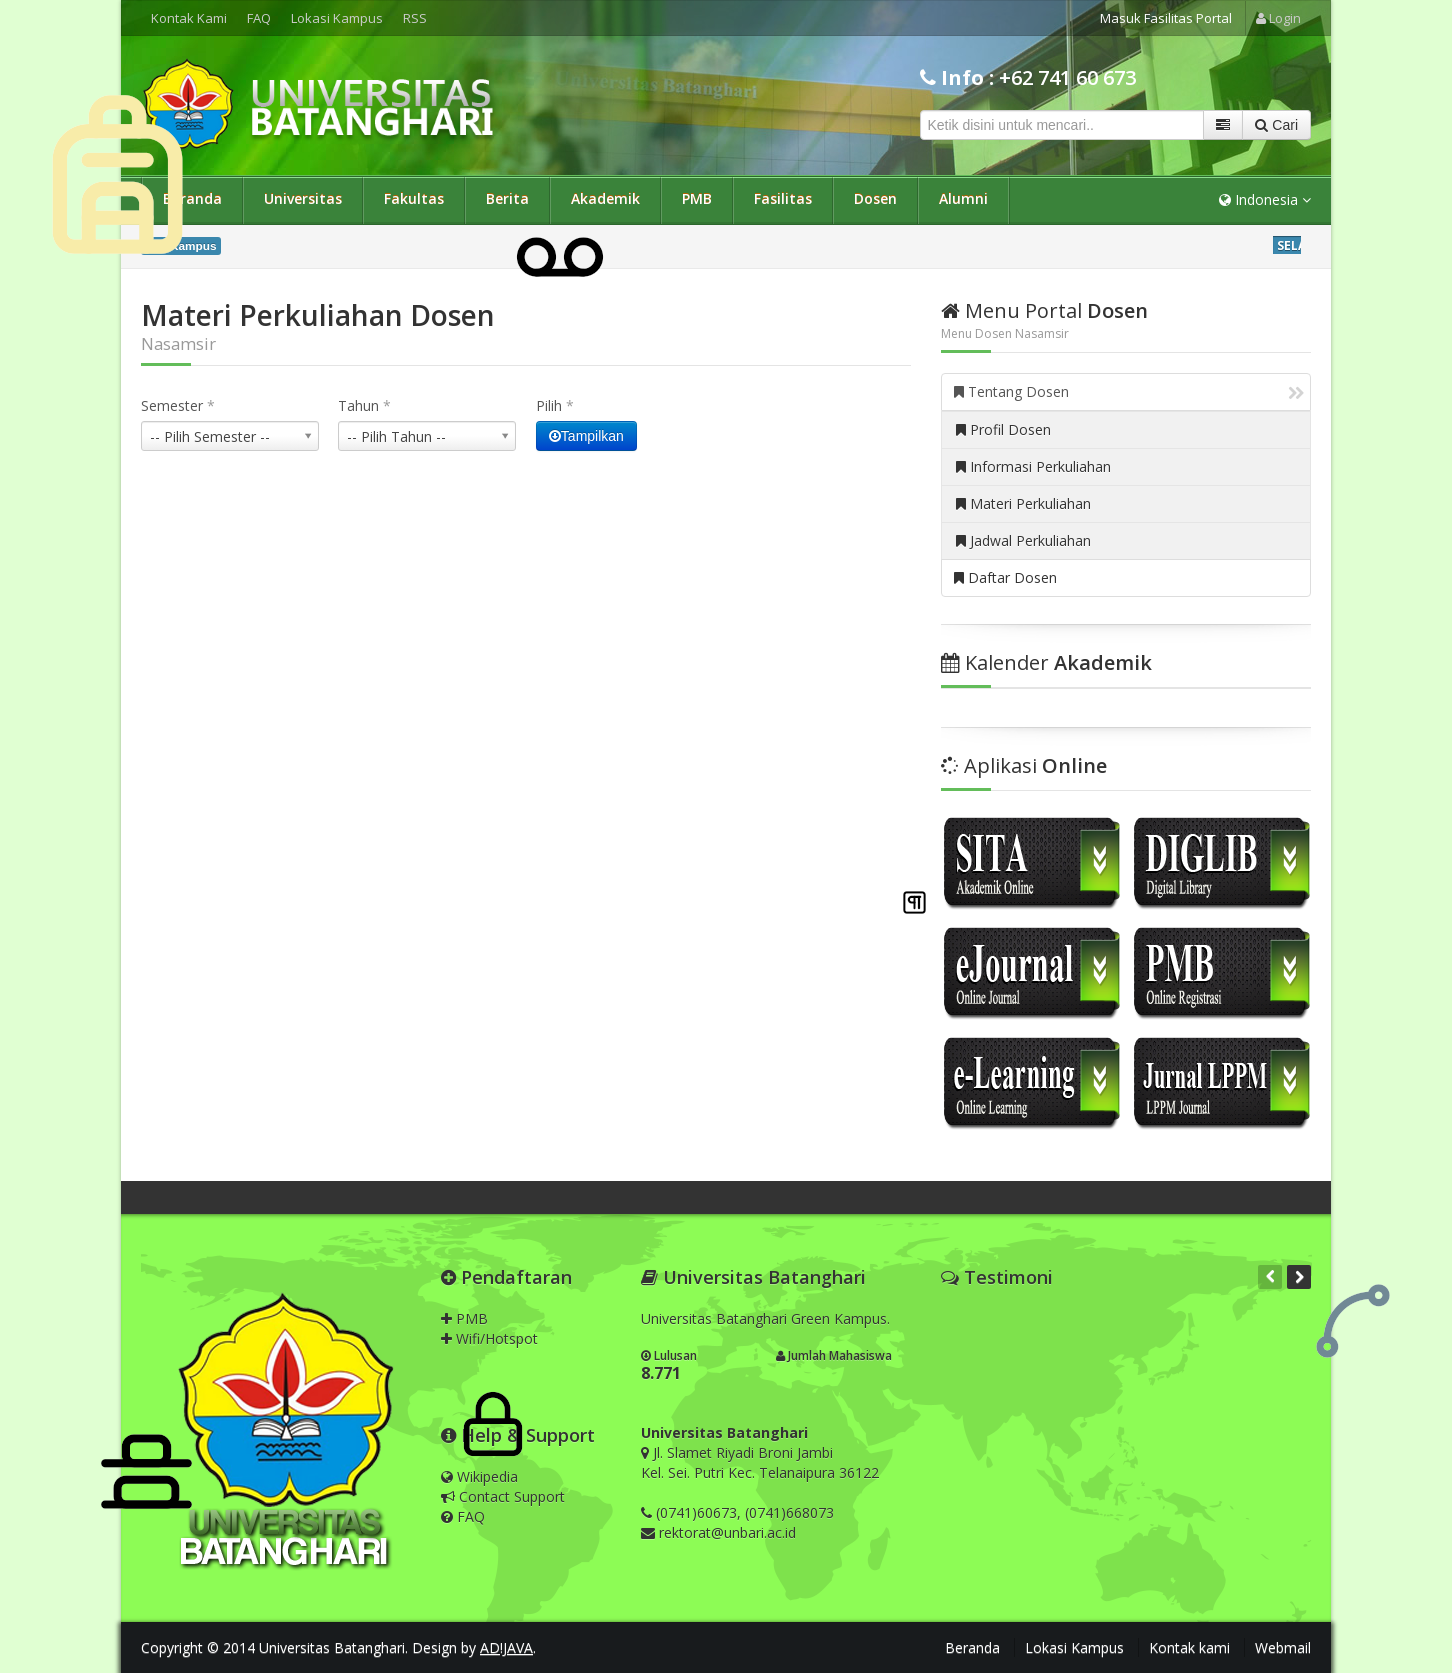 The image size is (1452, 1673). Describe the element at coordinates (914, 902) in the screenshot. I see `toggle paragraph formatting marks` at that location.